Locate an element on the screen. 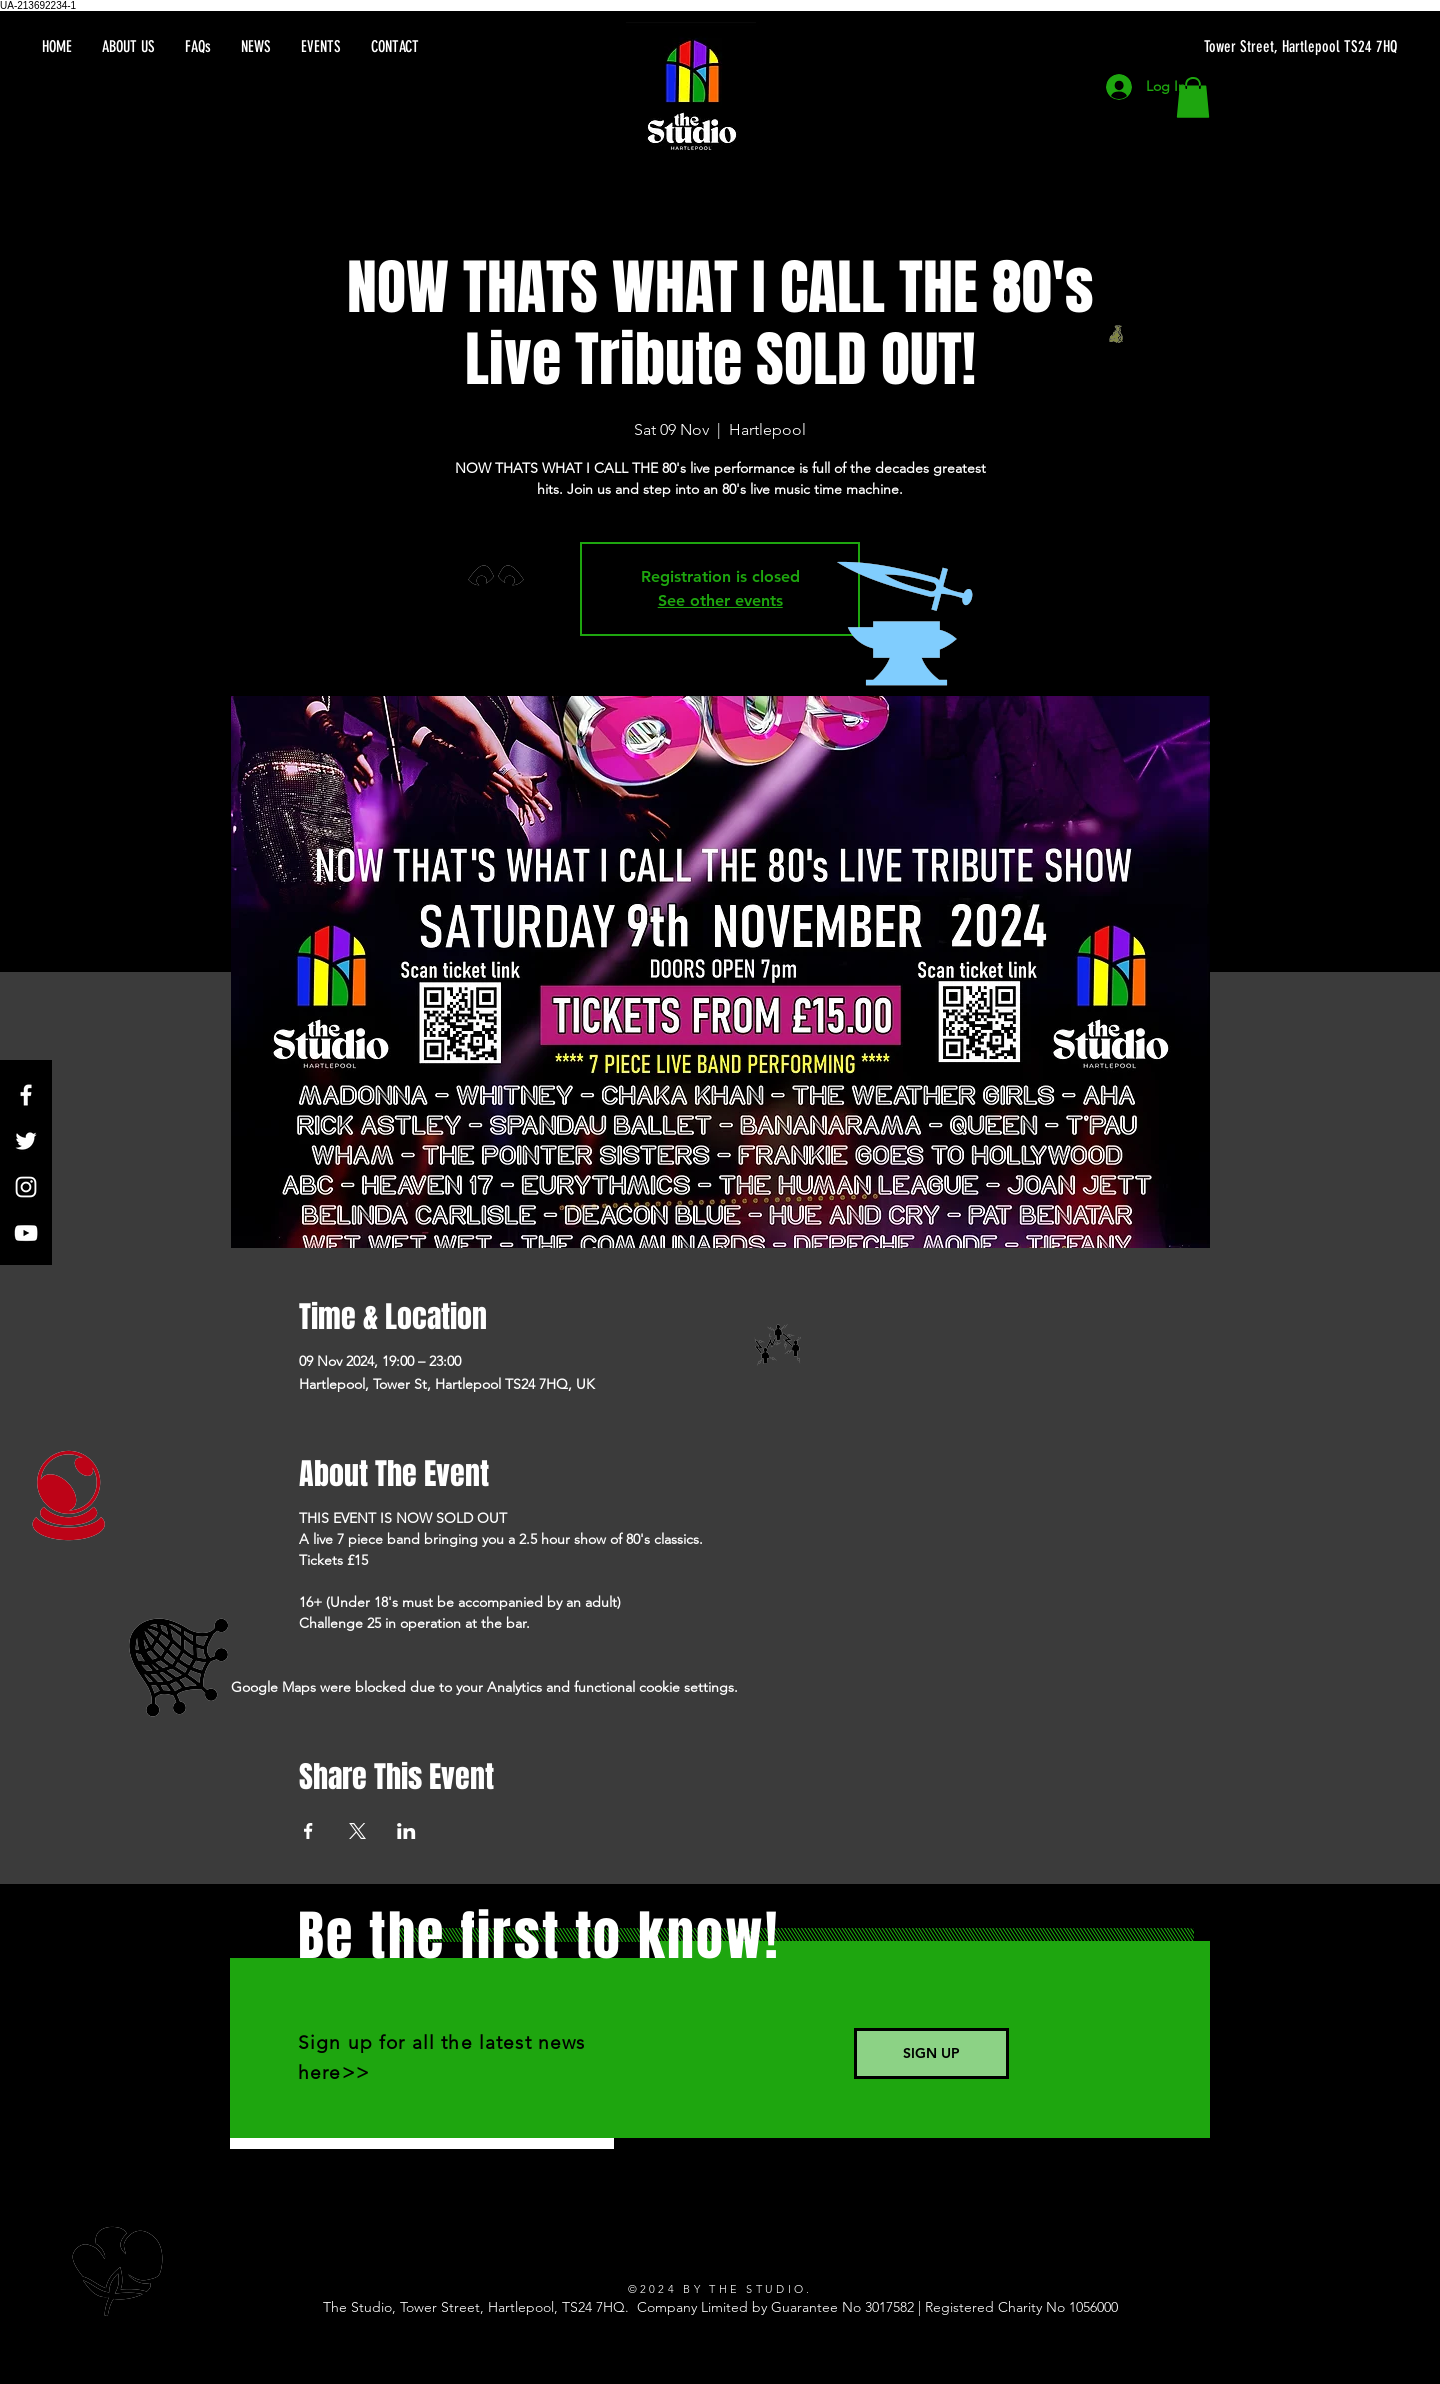 The height and width of the screenshot is (2384, 1440). indicates cotton or natural fiber material is located at coordinates (117, 2271).